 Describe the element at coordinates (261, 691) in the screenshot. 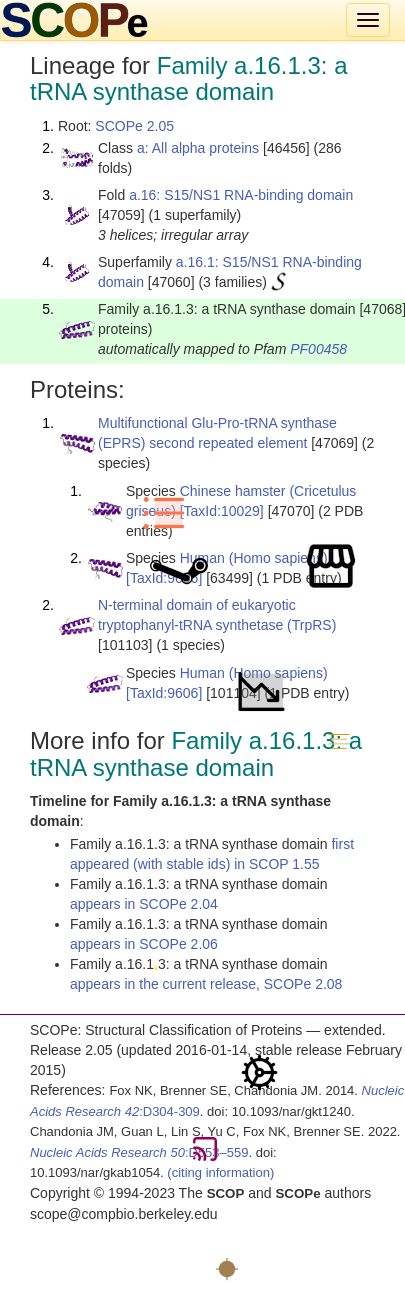

I see `view declining trend data` at that location.